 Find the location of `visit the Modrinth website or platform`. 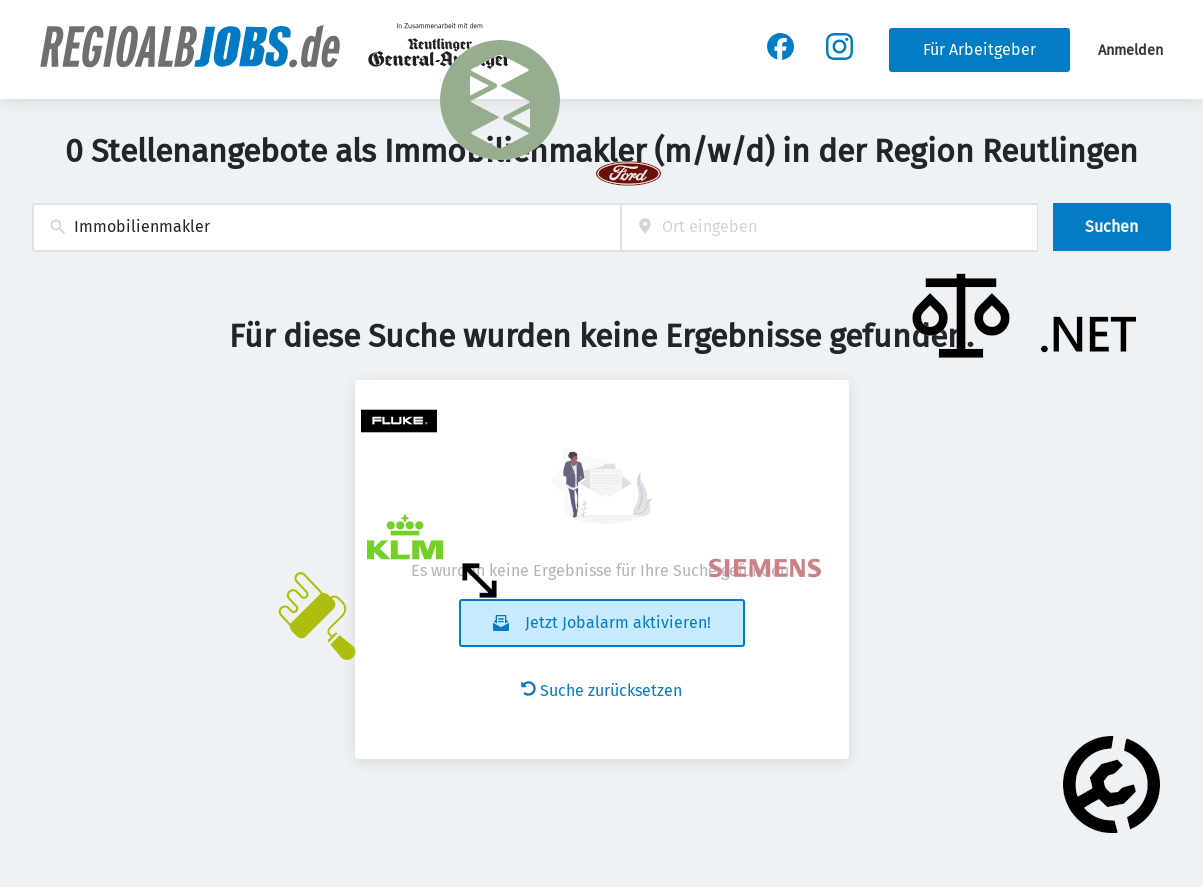

visit the Modrinth website or platform is located at coordinates (1111, 784).